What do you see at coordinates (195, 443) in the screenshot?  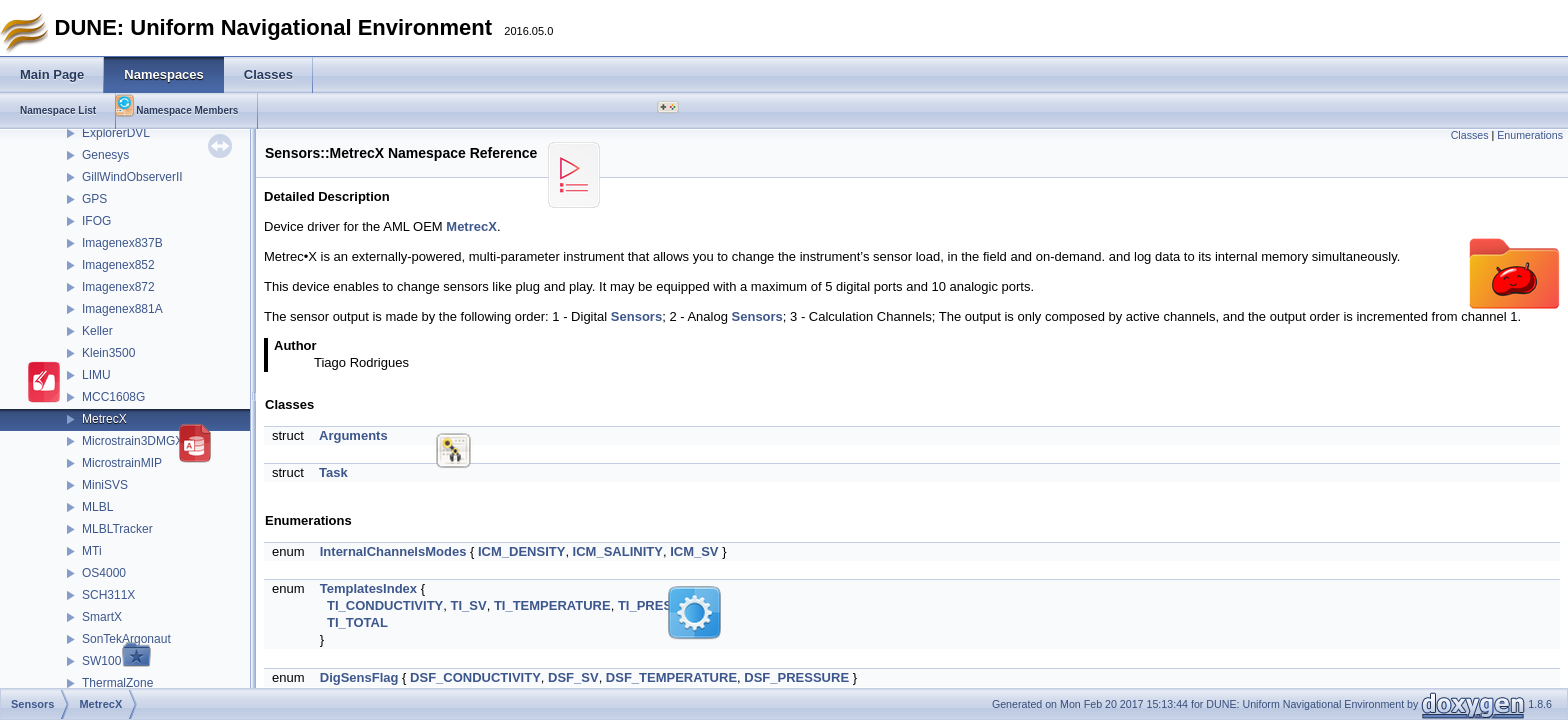 I see `microsoft access database file` at bounding box center [195, 443].